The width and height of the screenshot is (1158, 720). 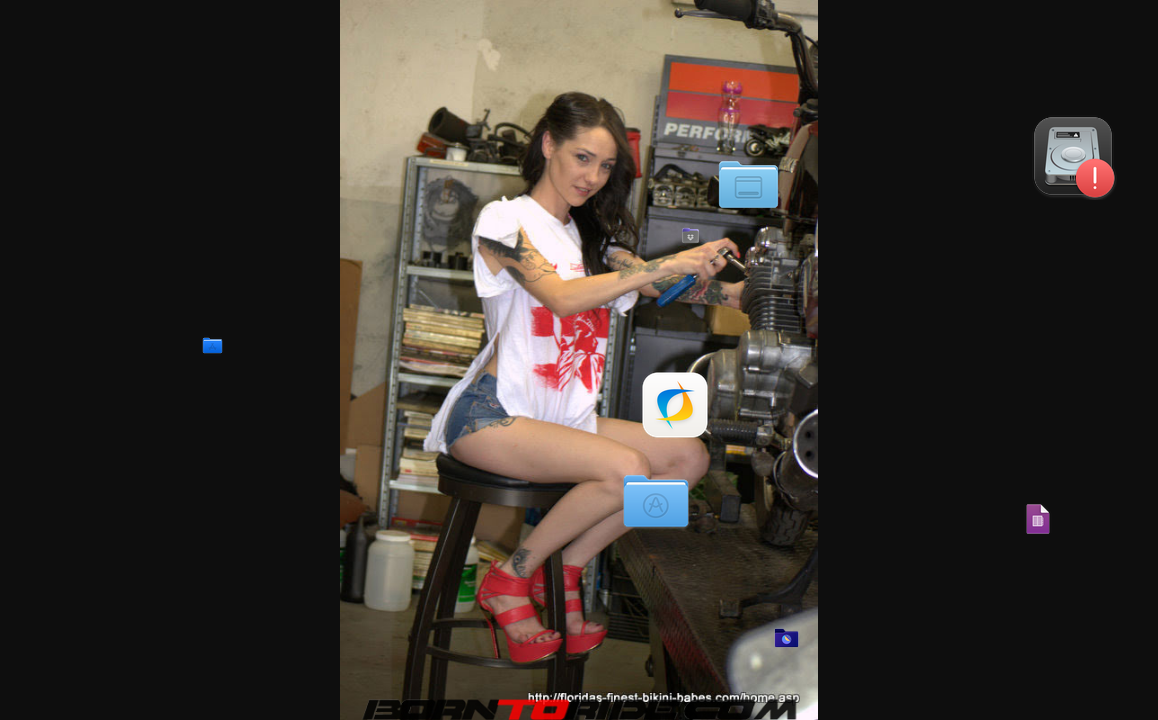 What do you see at coordinates (786, 638) in the screenshot?
I see `open wondershare pixcut project folder` at bounding box center [786, 638].